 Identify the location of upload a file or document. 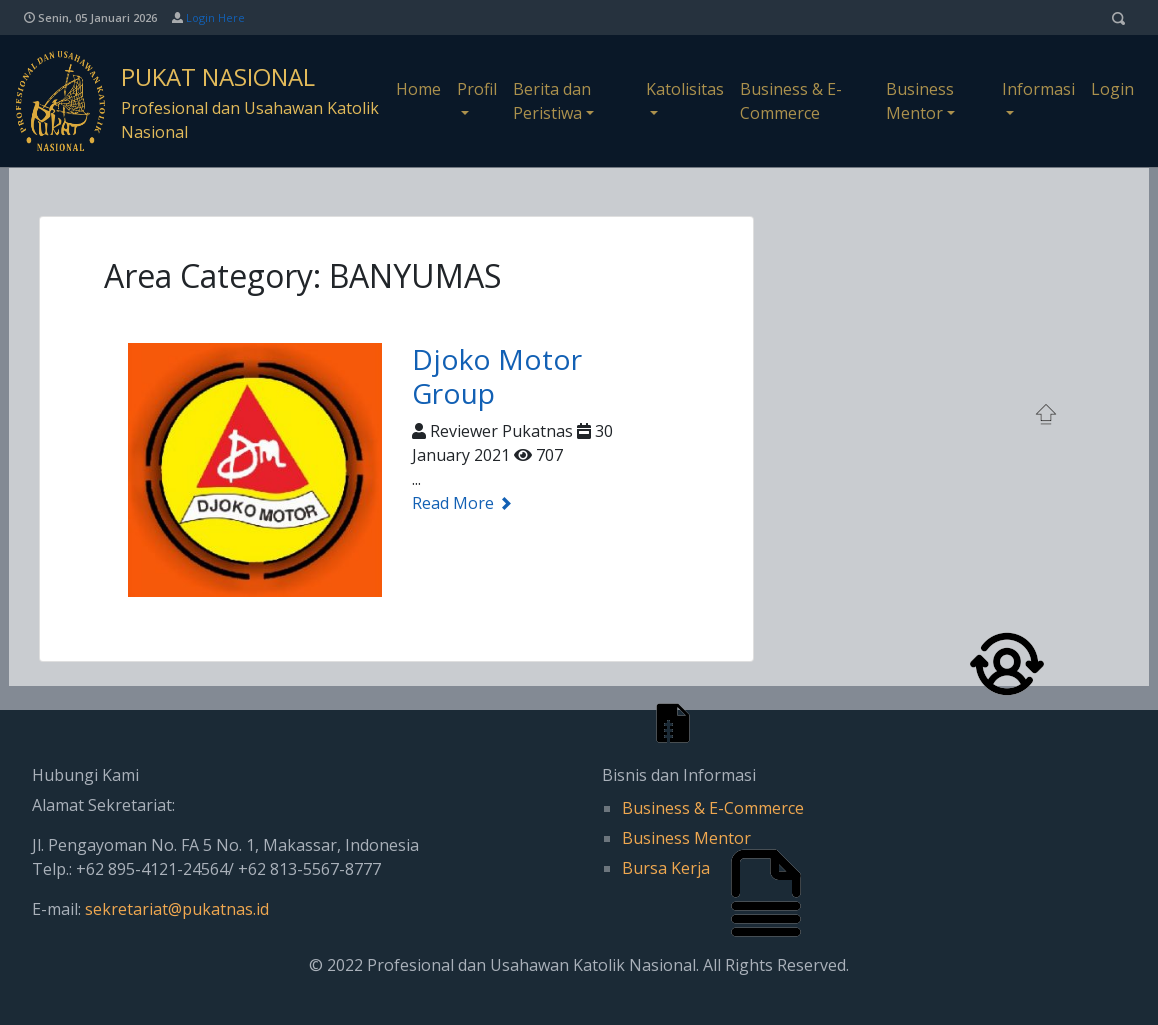
(1046, 415).